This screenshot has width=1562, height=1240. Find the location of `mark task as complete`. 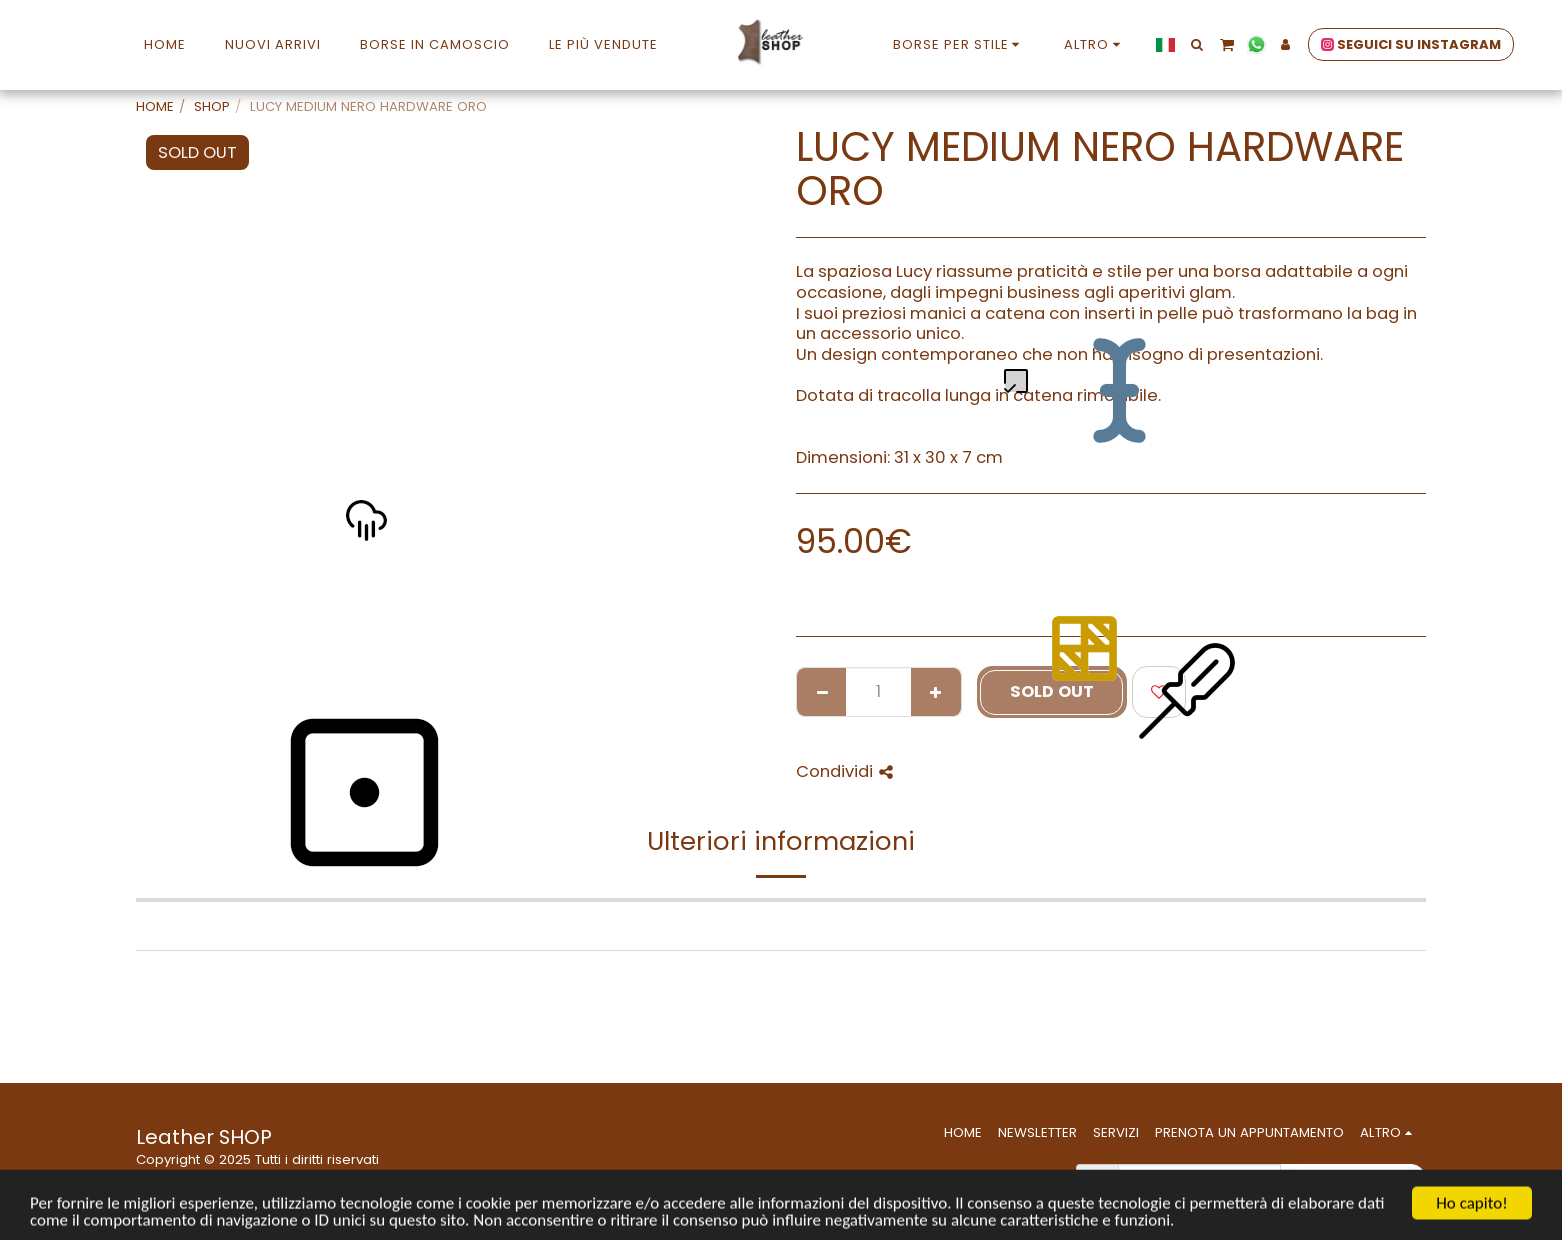

mark task as complete is located at coordinates (1016, 381).